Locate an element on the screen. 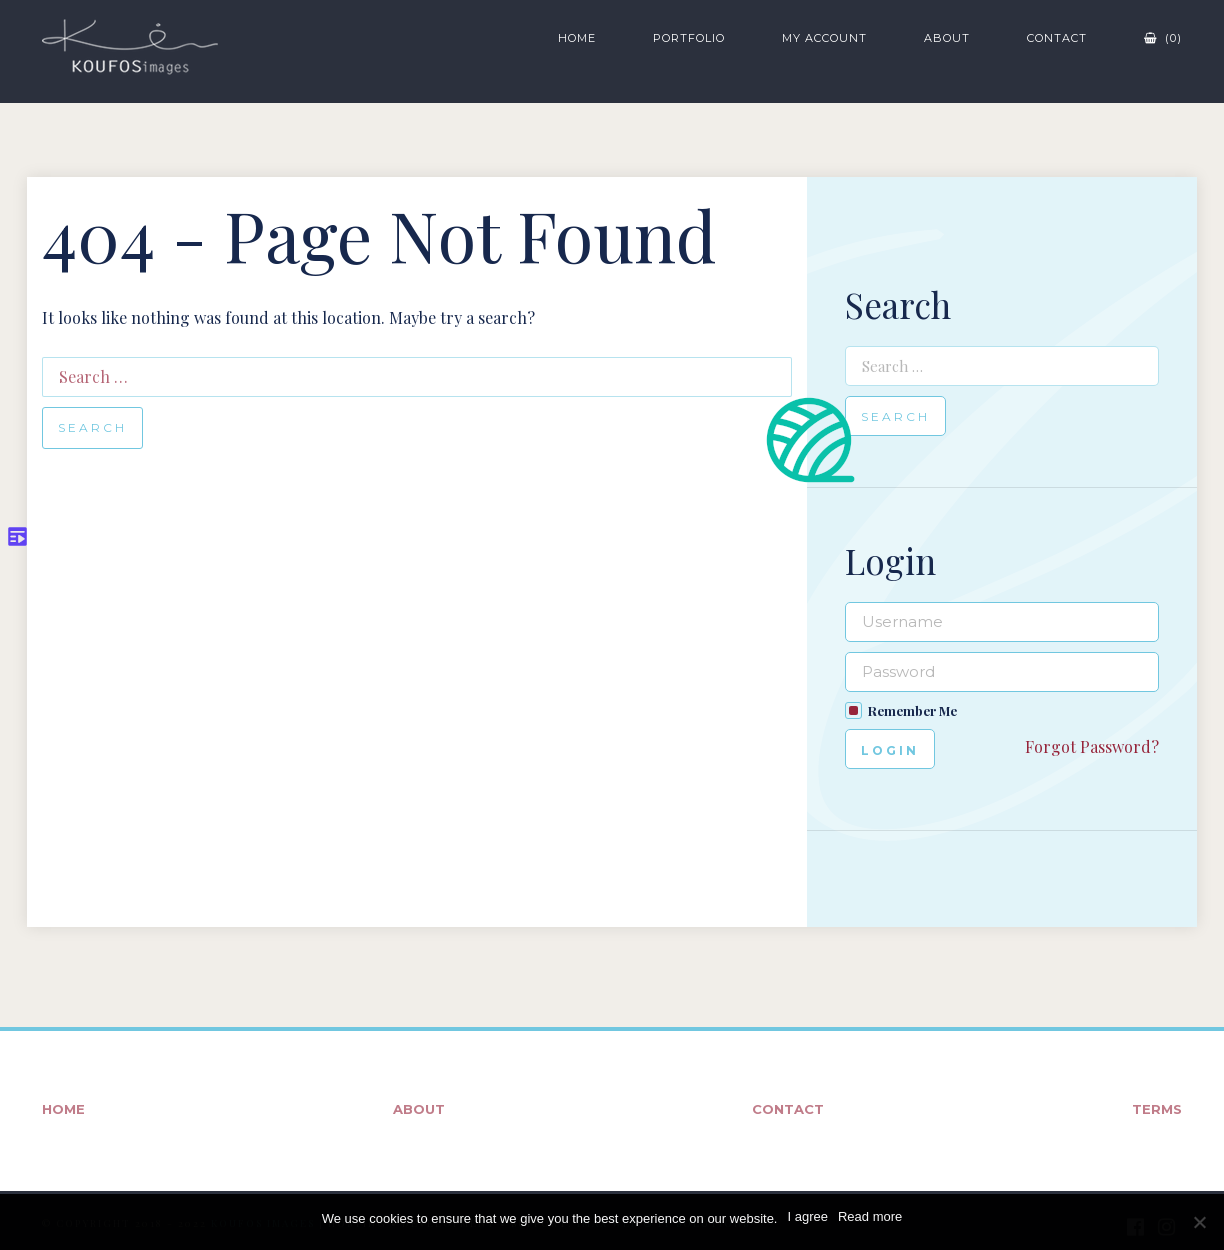 This screenshot has height=1250, width=1224. access knitting or crafting projects is located at coordinates (809, 440).